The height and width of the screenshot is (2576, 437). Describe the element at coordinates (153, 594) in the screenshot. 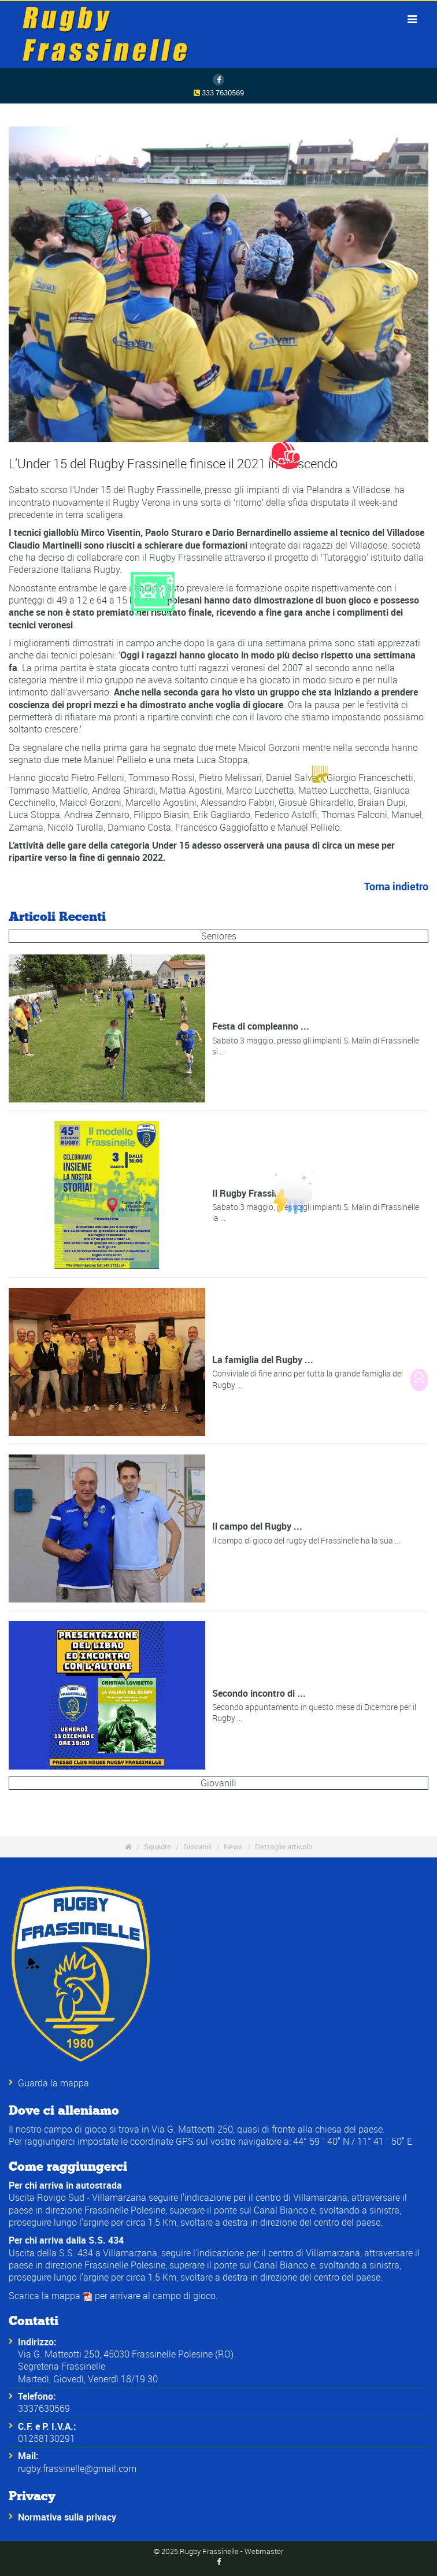

I see `access secure storage or vault` at that location.